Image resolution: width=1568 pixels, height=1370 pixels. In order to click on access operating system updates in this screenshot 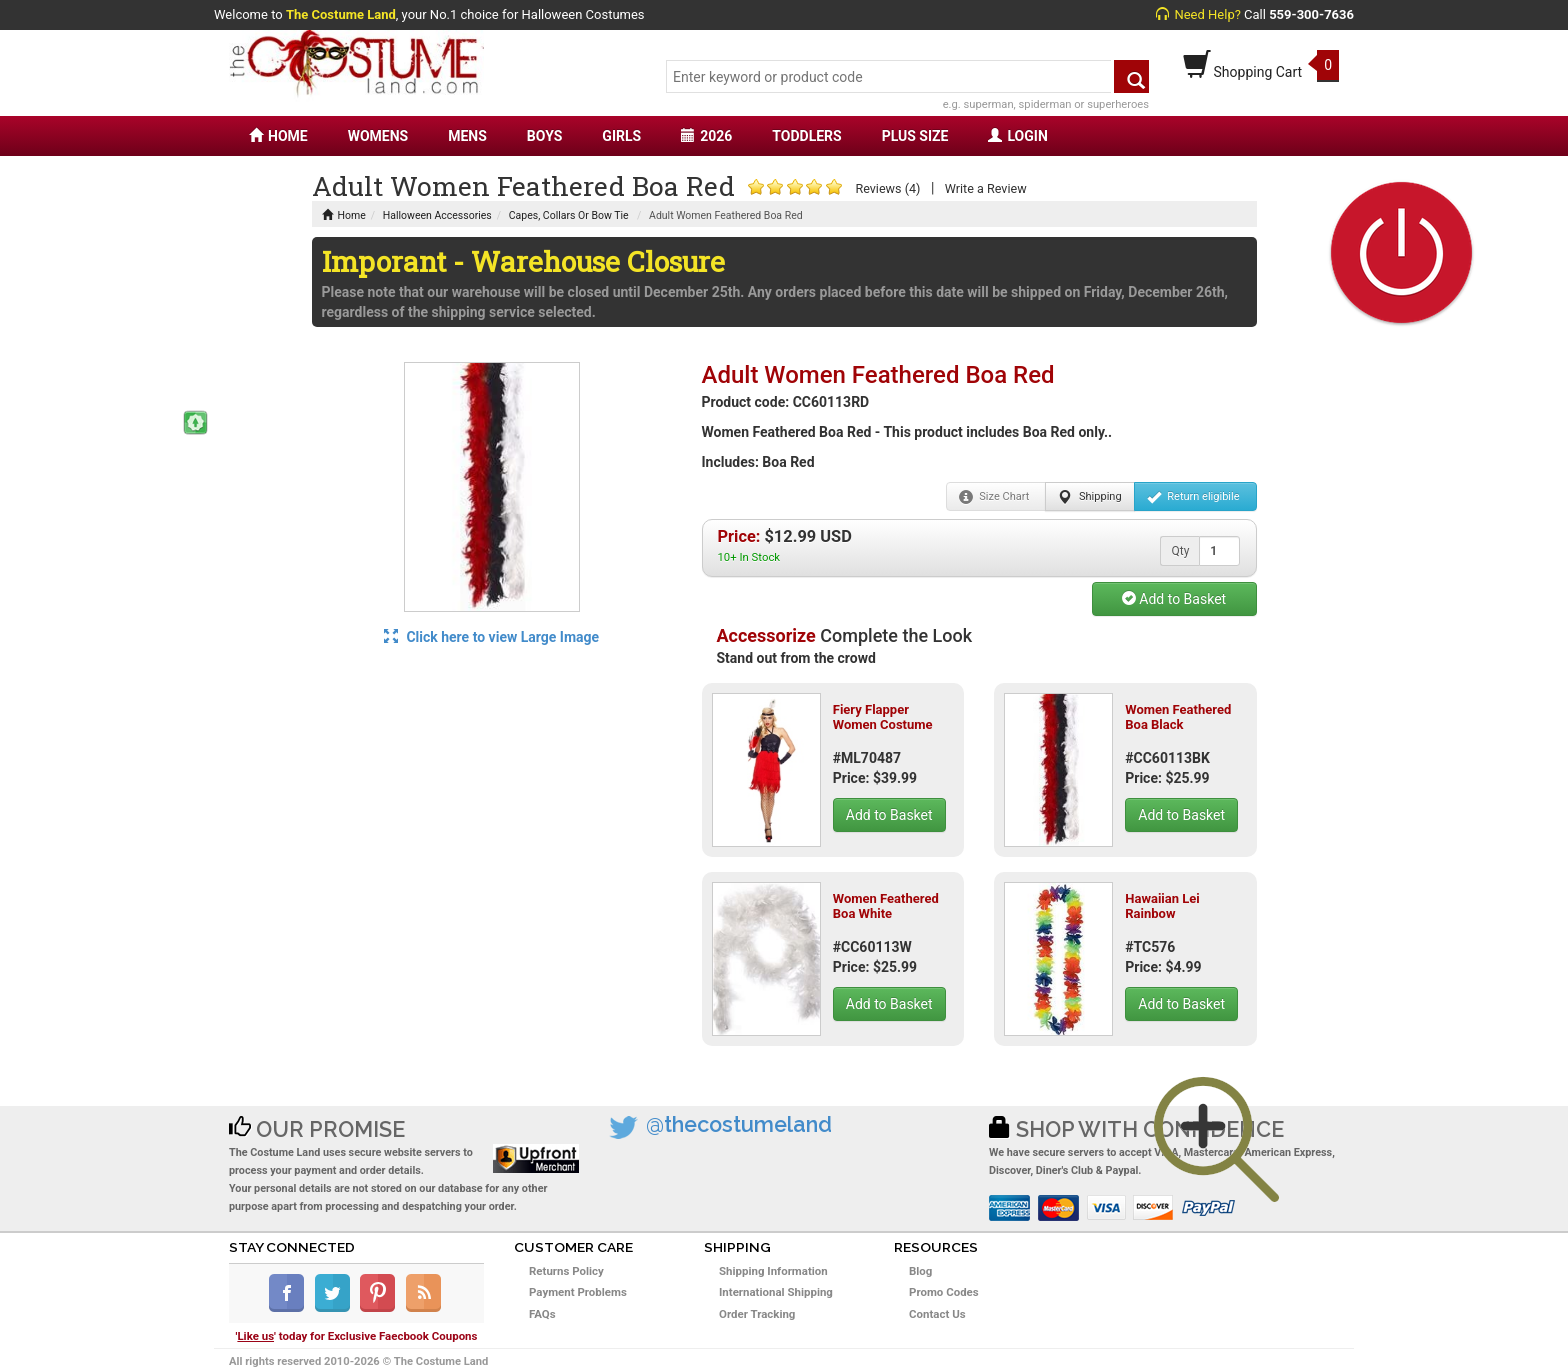, I will do `click(195, 422)`.